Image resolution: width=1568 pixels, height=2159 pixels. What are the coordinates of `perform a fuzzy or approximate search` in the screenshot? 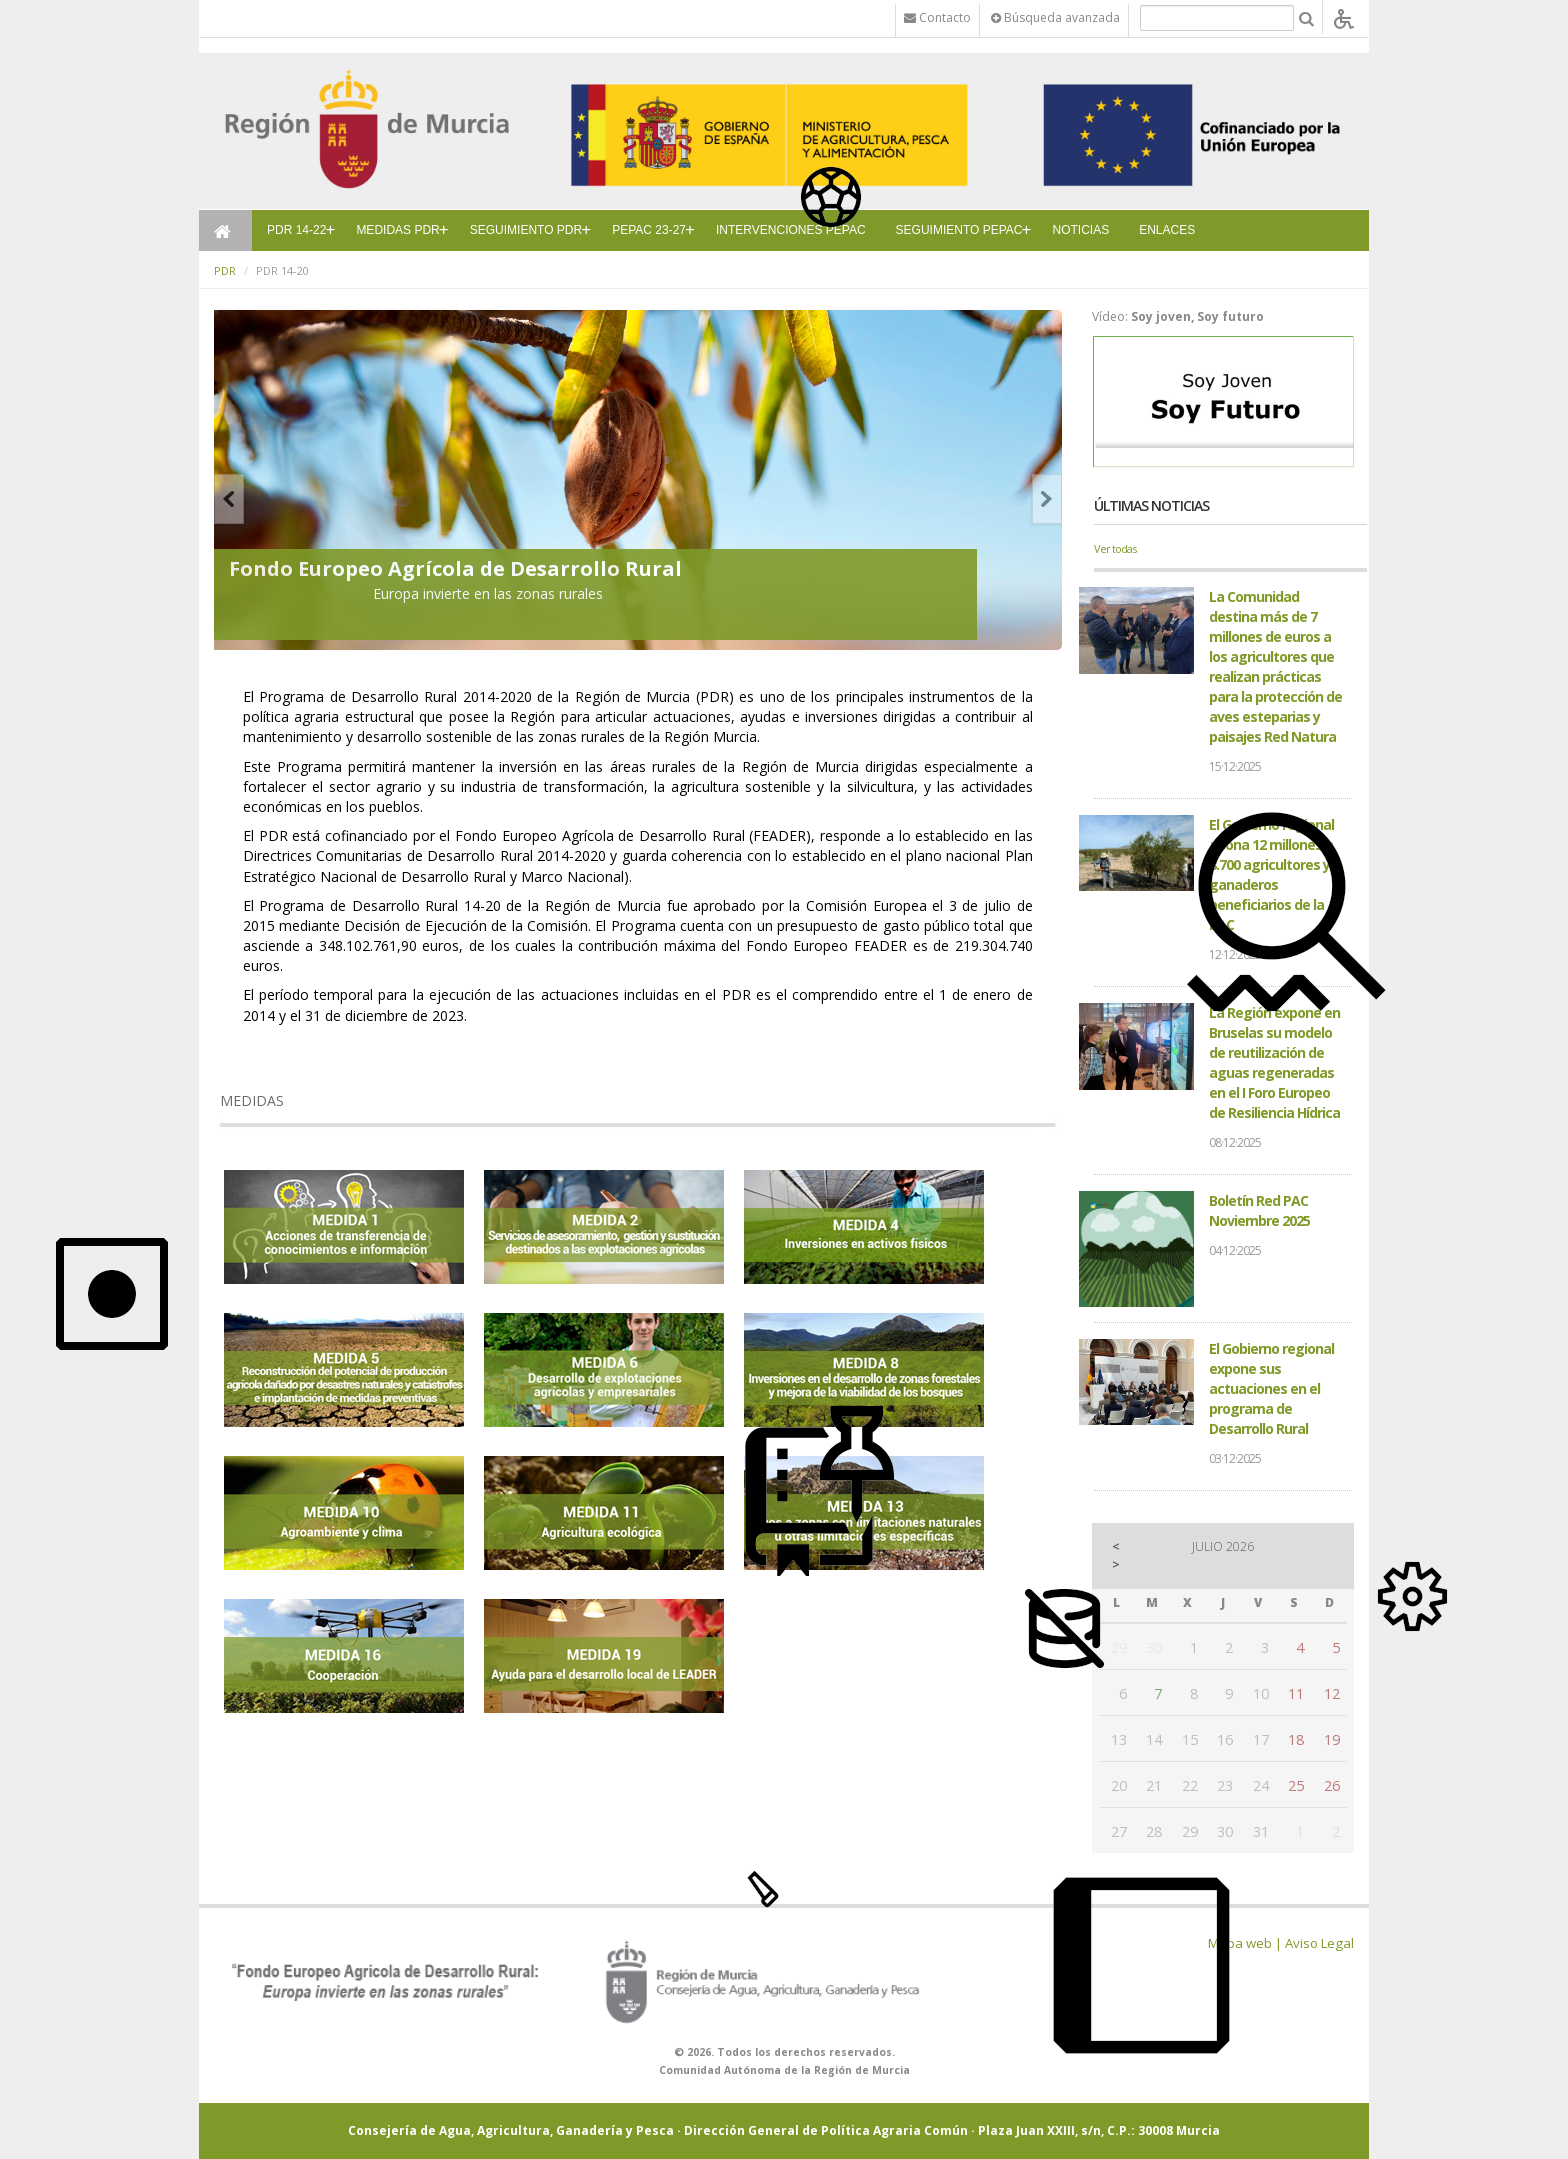 It's located at (1292, 906).